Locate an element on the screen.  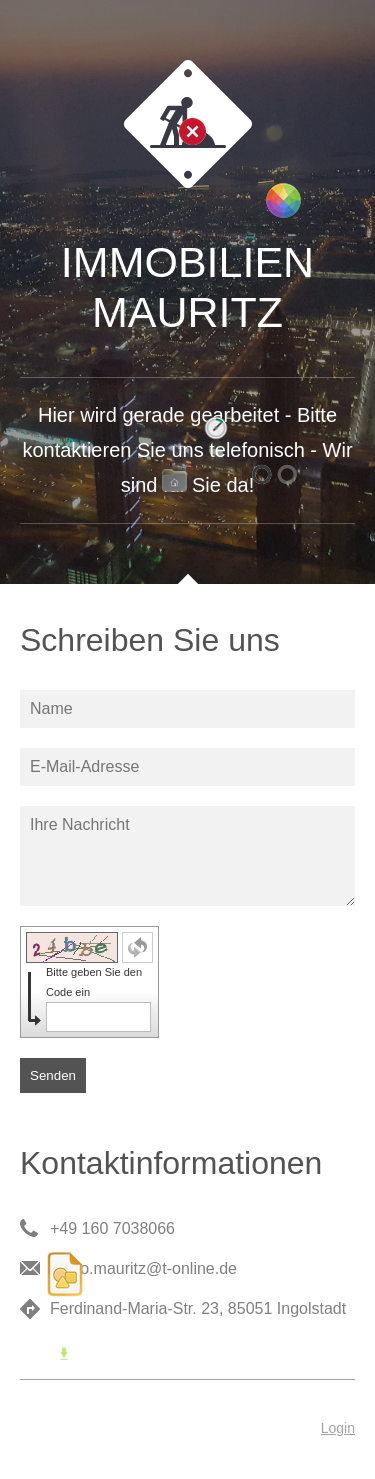
access your home folder is located at coordinates (174, 480).